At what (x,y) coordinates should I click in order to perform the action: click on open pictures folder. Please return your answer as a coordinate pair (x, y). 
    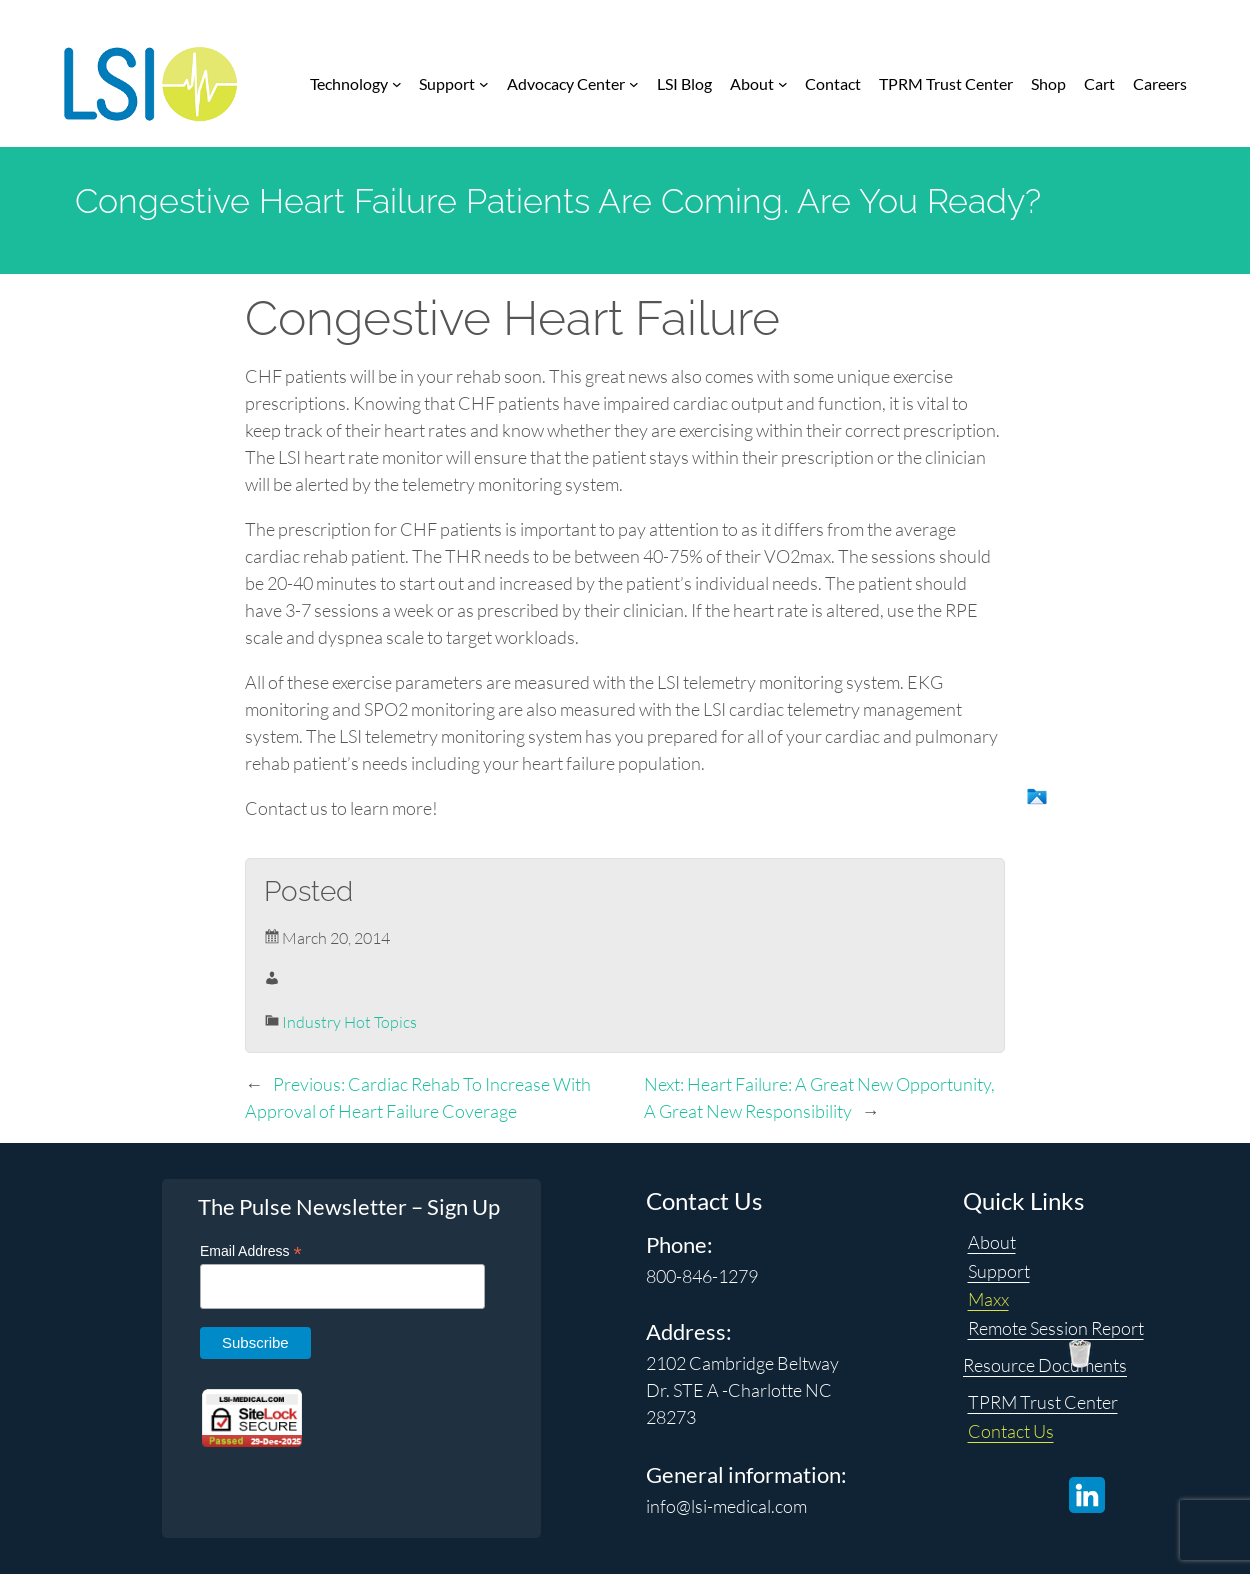
    Looking at the image, I should click on (1037, 797).